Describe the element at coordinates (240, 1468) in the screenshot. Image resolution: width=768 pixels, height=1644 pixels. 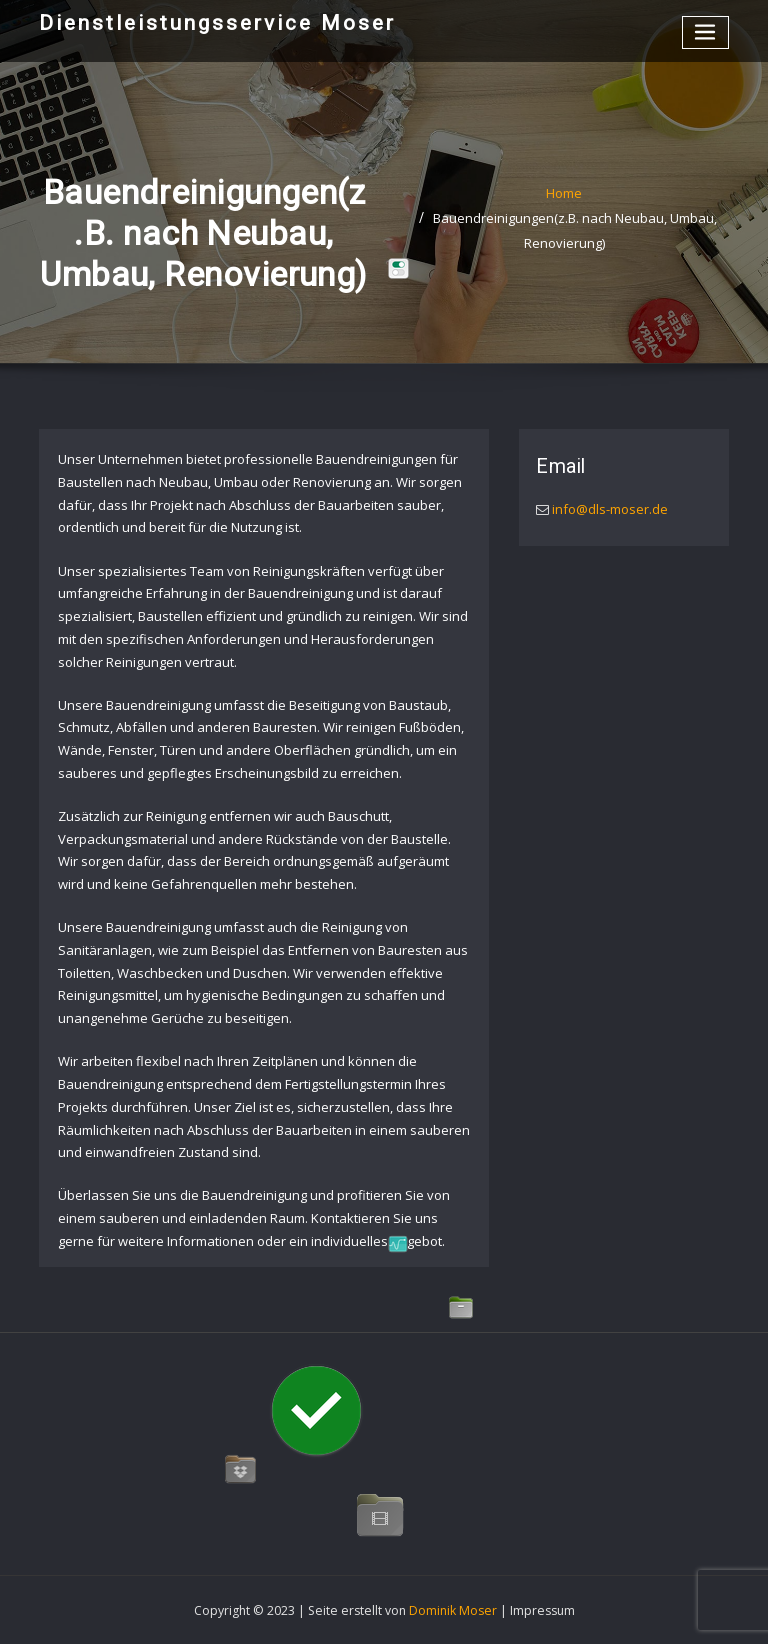
I see `open your dropbox synced folder` at that location.